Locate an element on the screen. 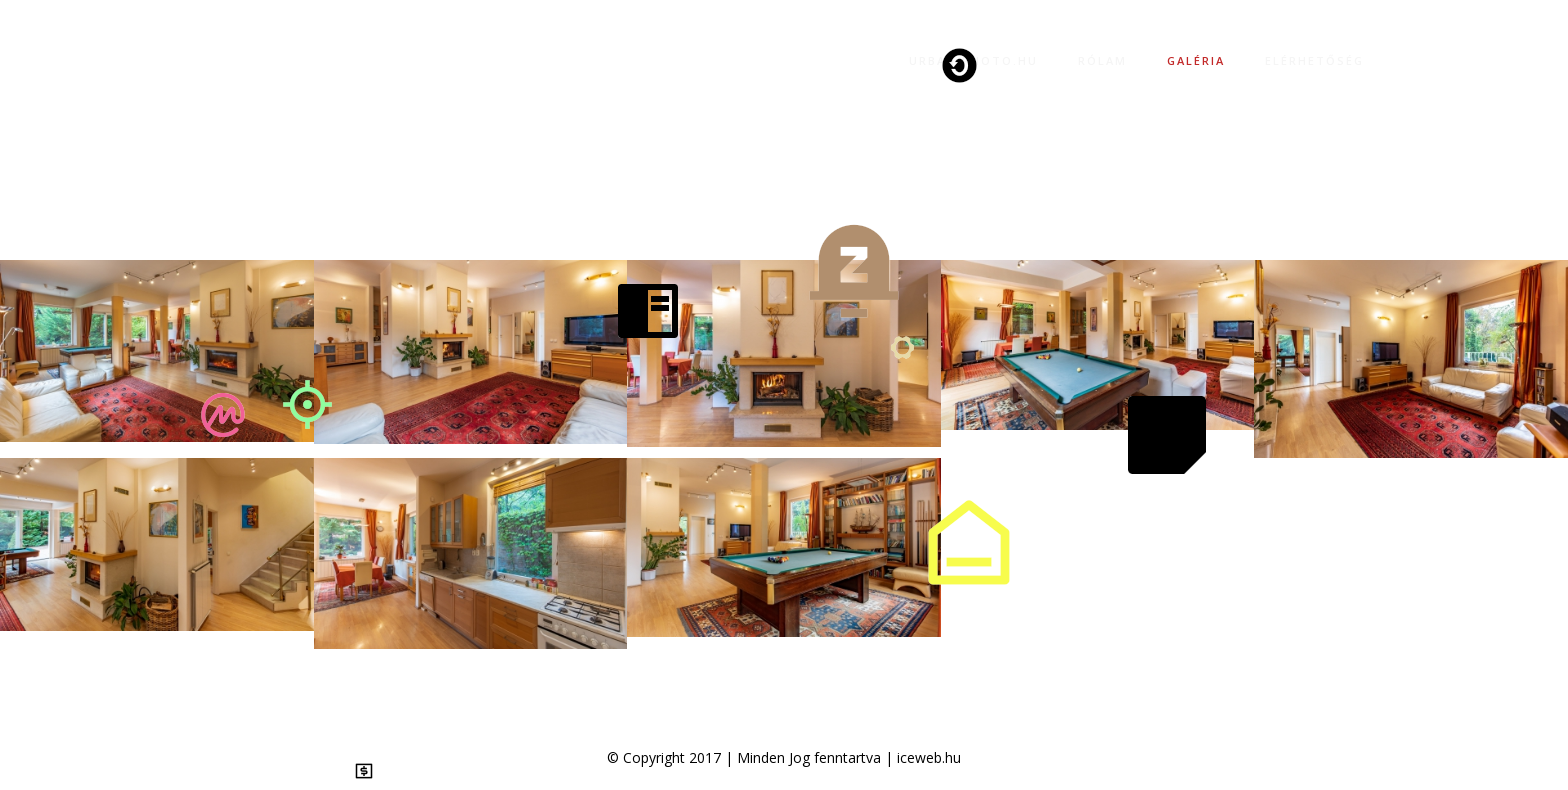  open CoinMarketCap app is located at coordinates (223, 415).